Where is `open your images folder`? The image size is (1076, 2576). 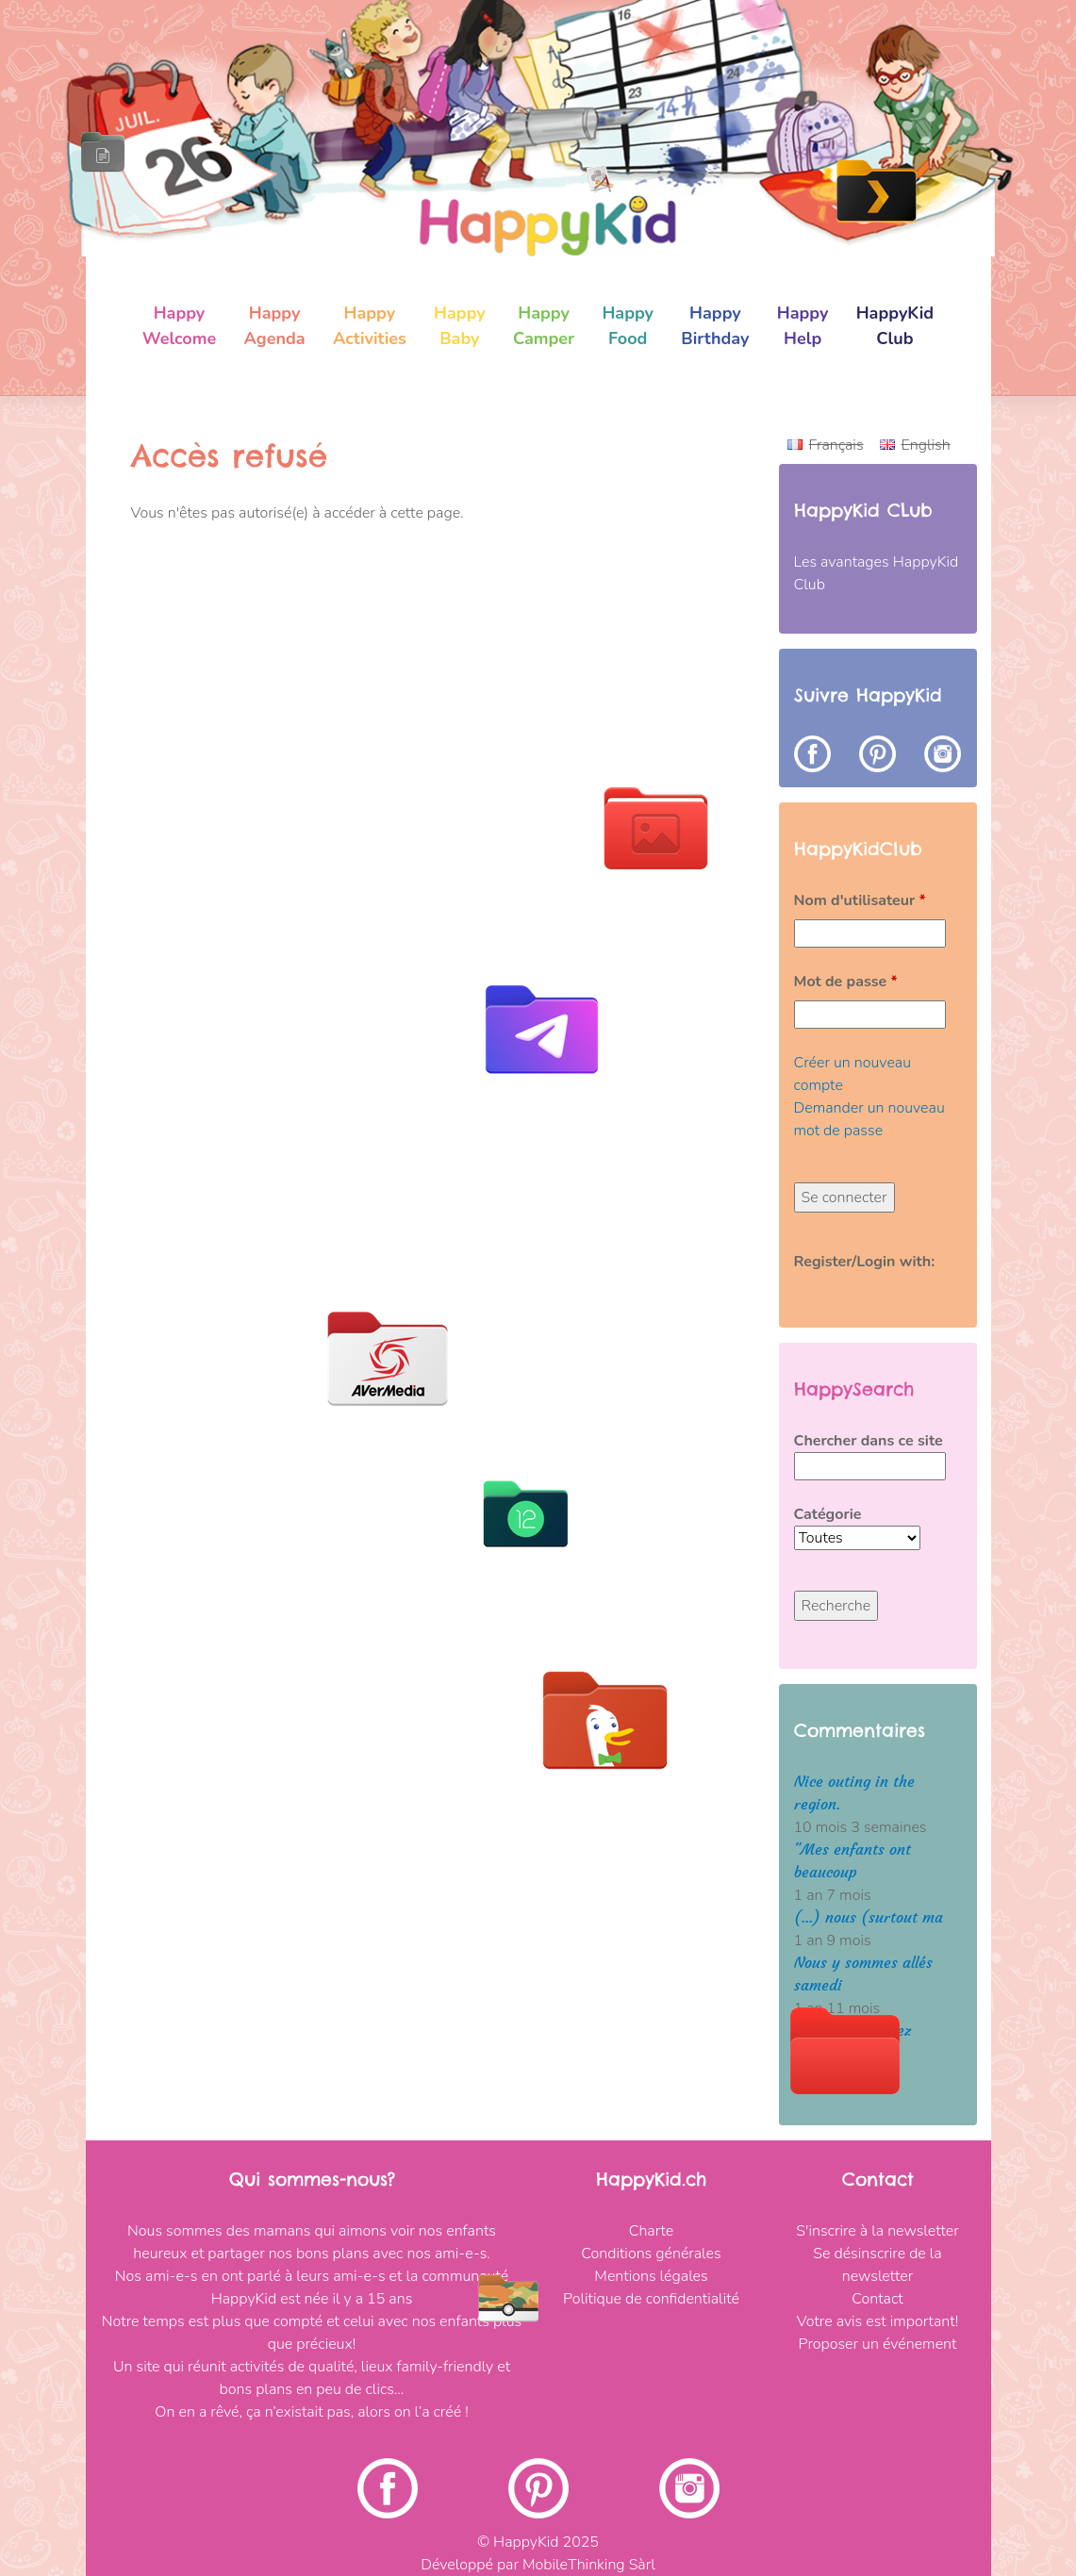 open your images folder is located at coordinates (655, 828).